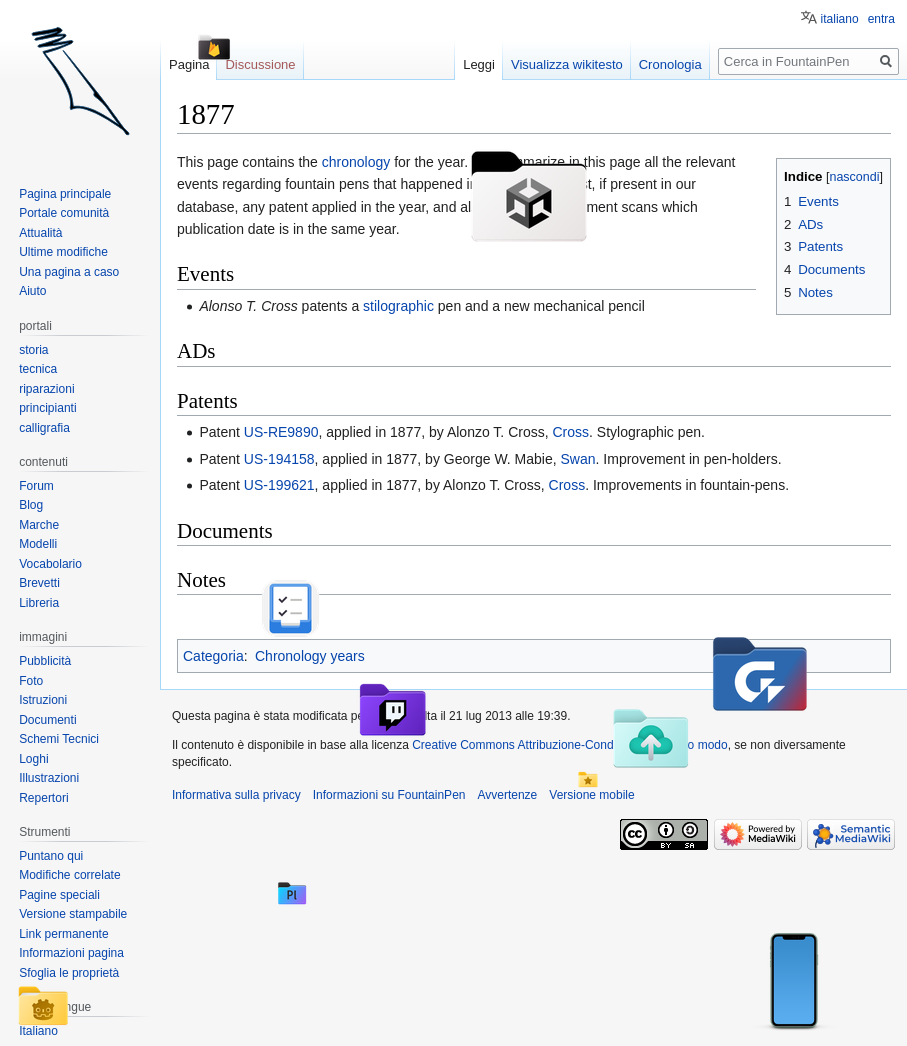 Image resolution: width=907 pixels, height=1046 pixels. Describe the element at coordinates (392, 711) in the screenshot. I see `open folder containing Twitch-related files` at that location.